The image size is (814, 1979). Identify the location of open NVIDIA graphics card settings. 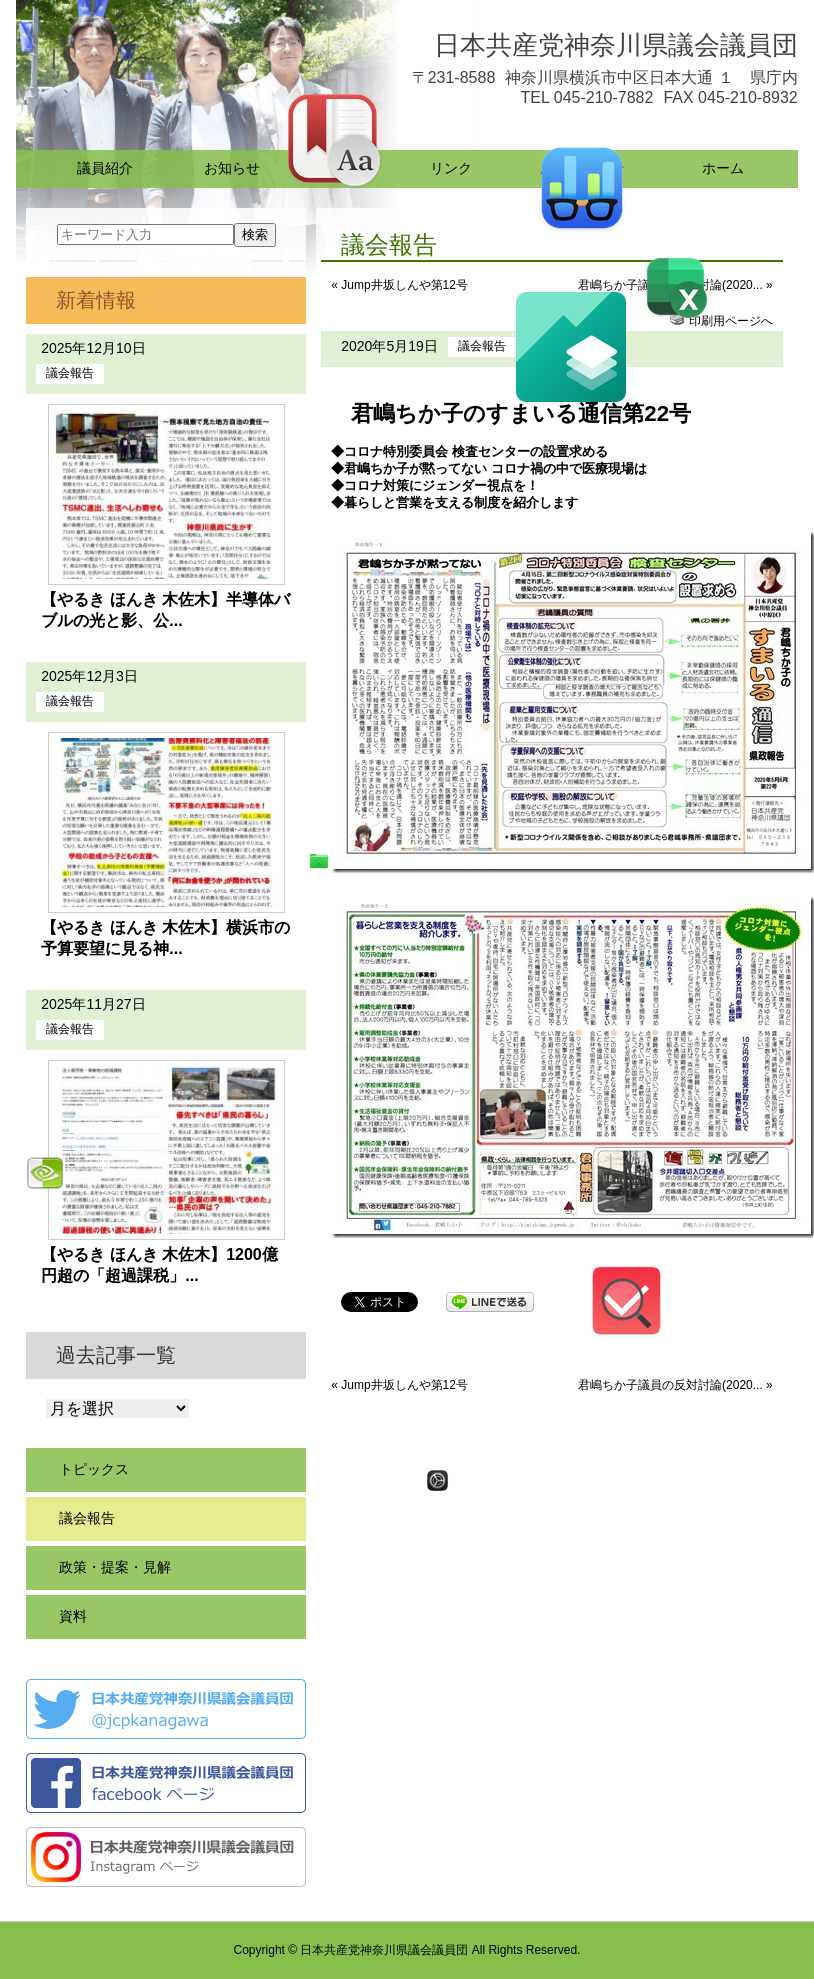
(45, 1173).